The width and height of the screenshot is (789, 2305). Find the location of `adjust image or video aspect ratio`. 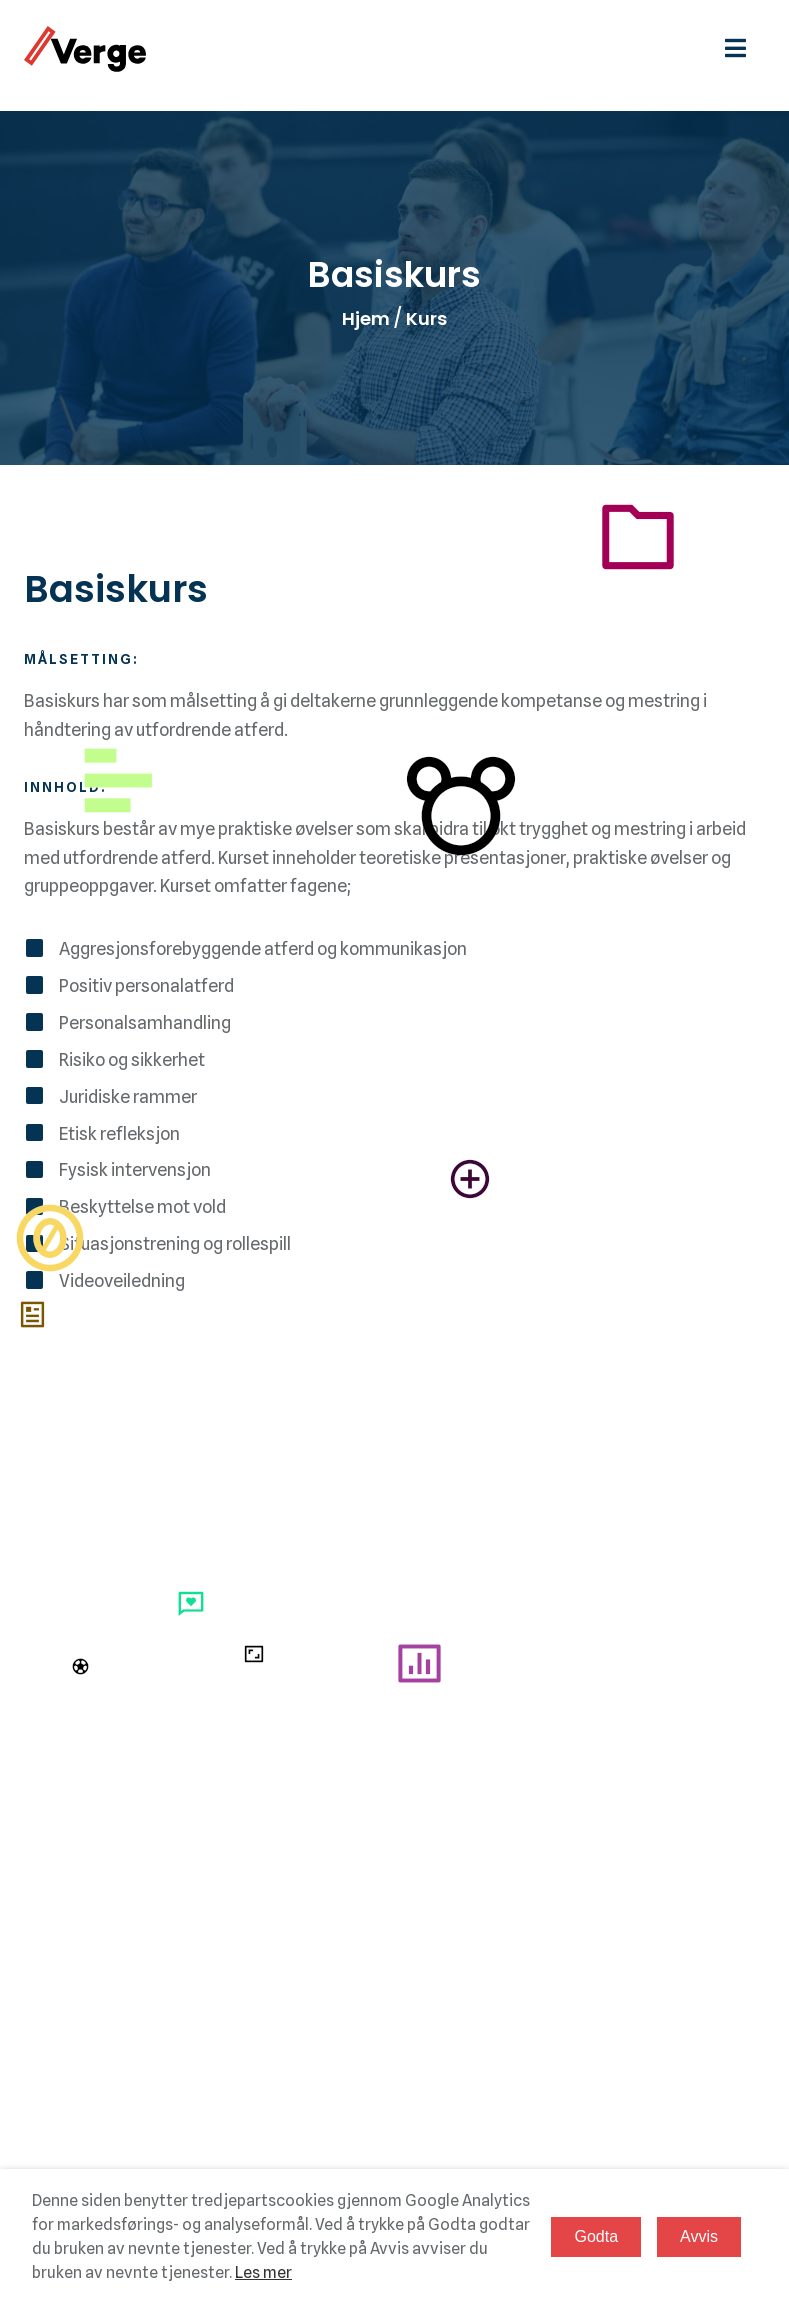

adjust image or video aspect ratio is located at coordinates (254, 1654).